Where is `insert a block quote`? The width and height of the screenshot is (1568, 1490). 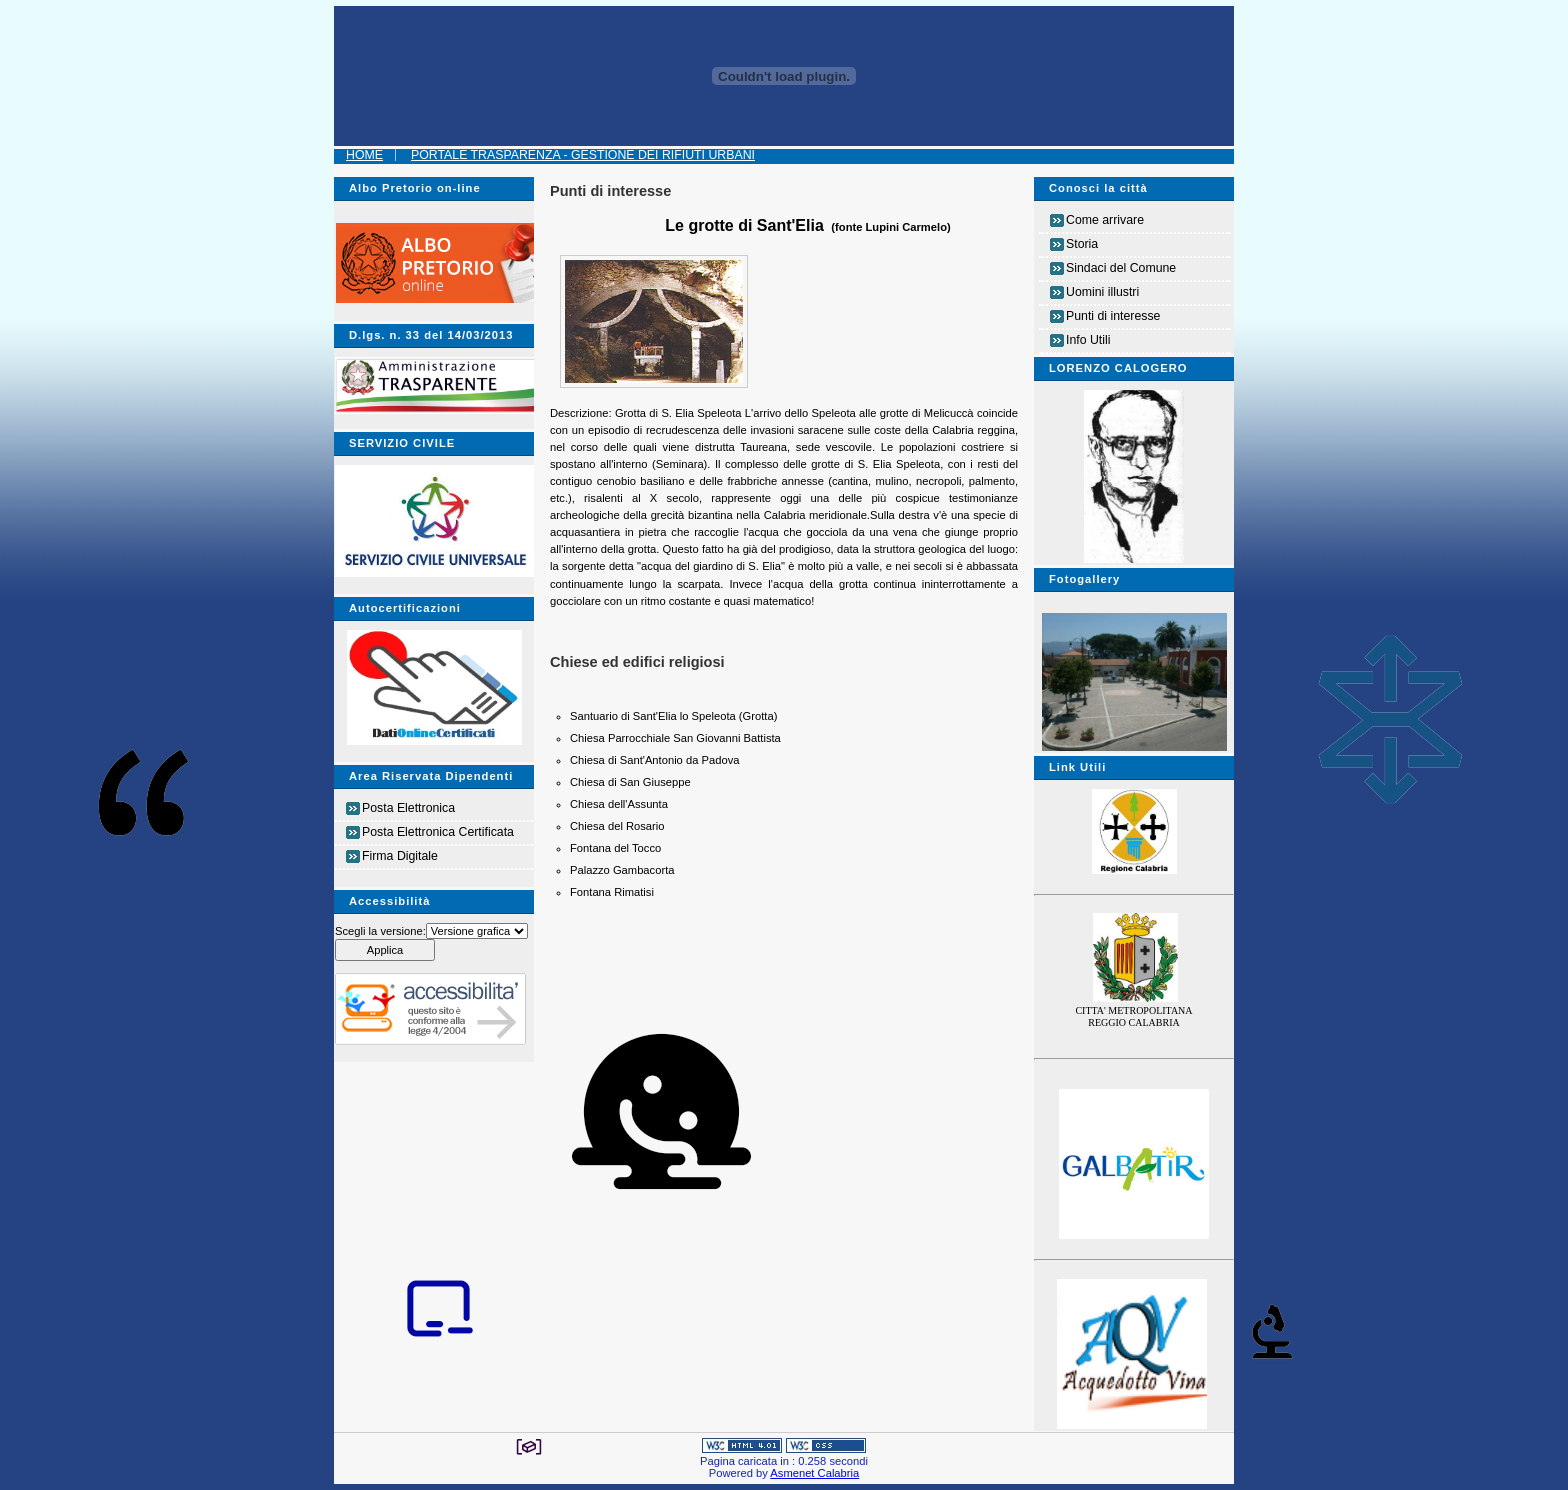 insert a block quote is located at coordinates (146, 792).